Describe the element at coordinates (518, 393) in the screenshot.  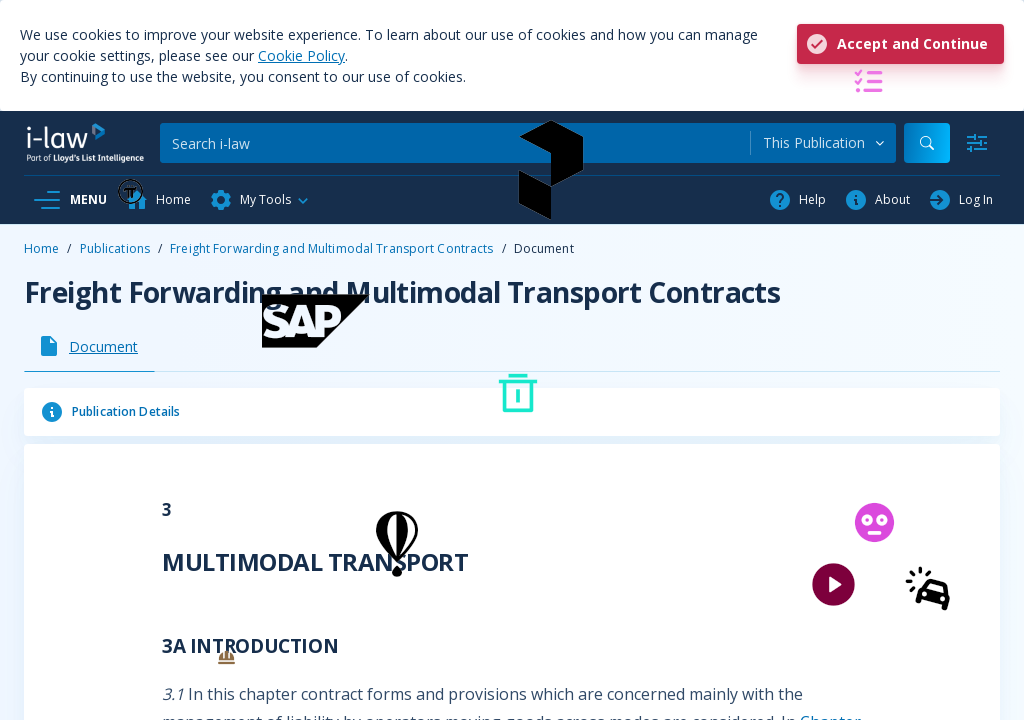
I see `delete selected item` at that location.